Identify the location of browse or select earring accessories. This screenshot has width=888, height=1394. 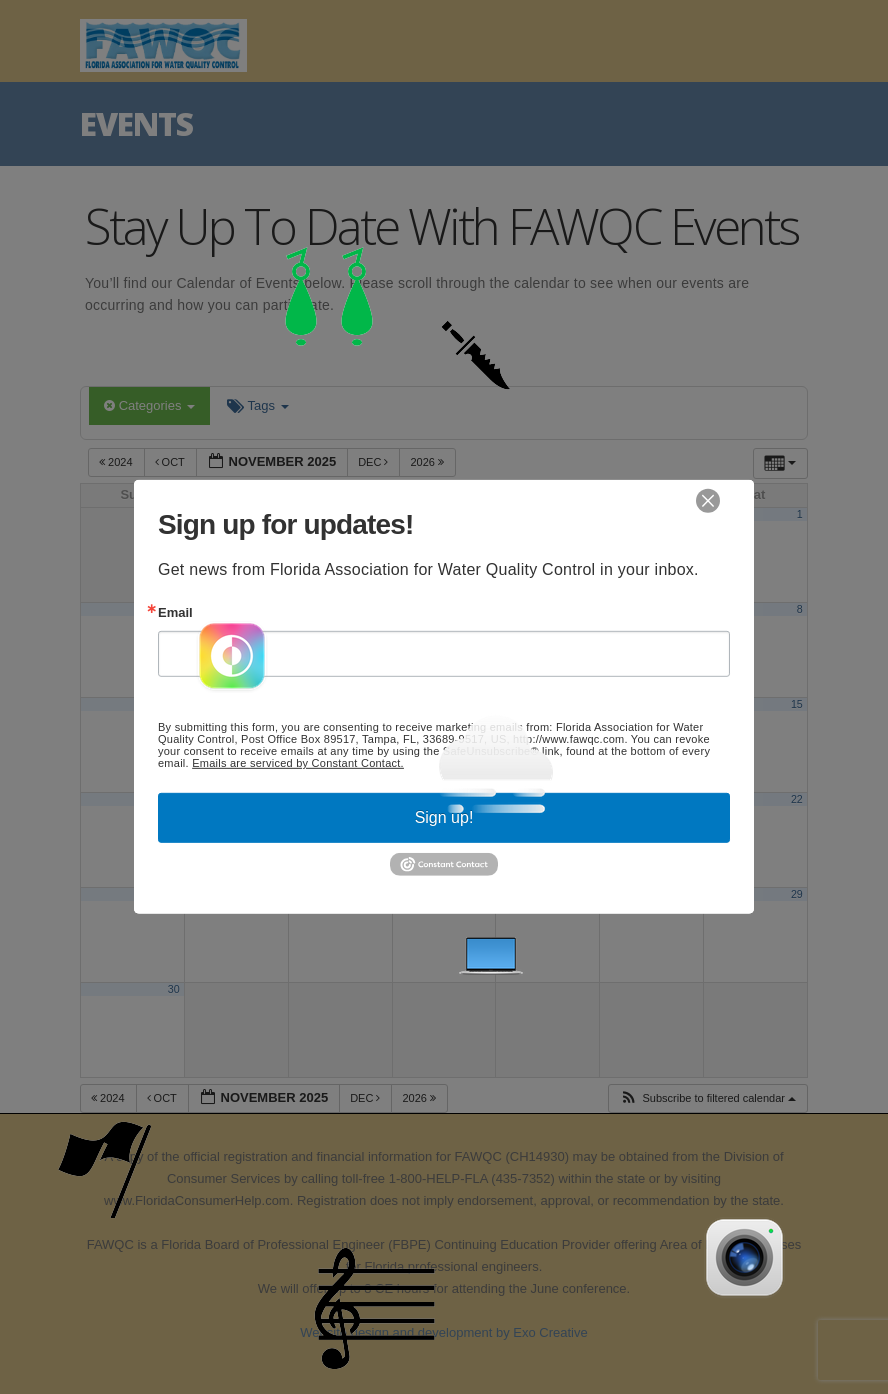
(329, 296).